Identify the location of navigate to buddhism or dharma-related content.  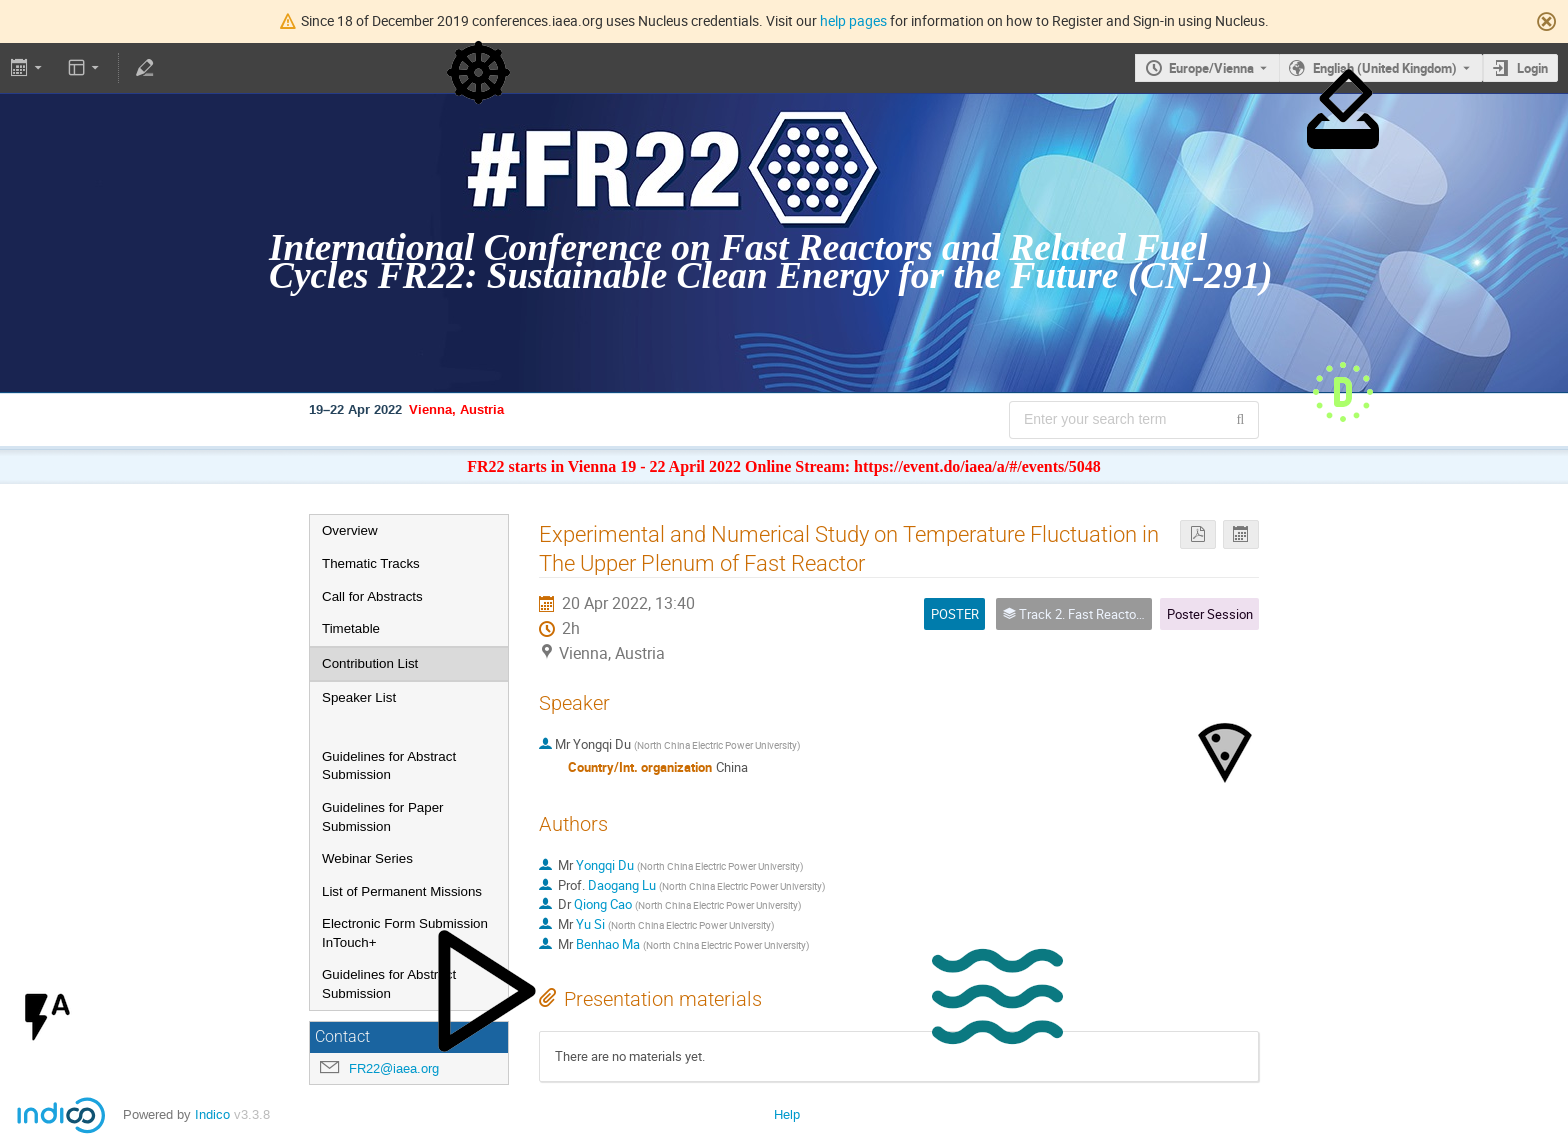
(478, 72).